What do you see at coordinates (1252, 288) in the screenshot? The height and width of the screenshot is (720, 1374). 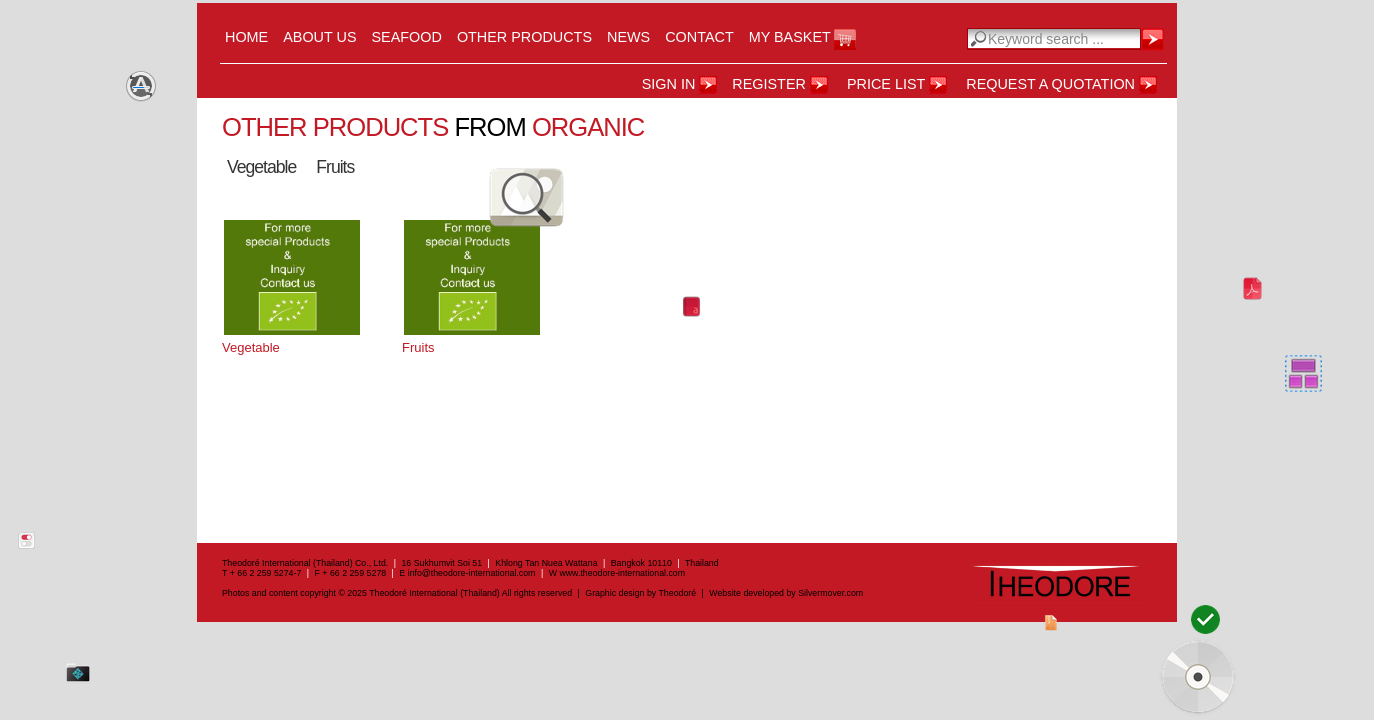 I see `open a PDF document` at bounding box center [1252, 288].